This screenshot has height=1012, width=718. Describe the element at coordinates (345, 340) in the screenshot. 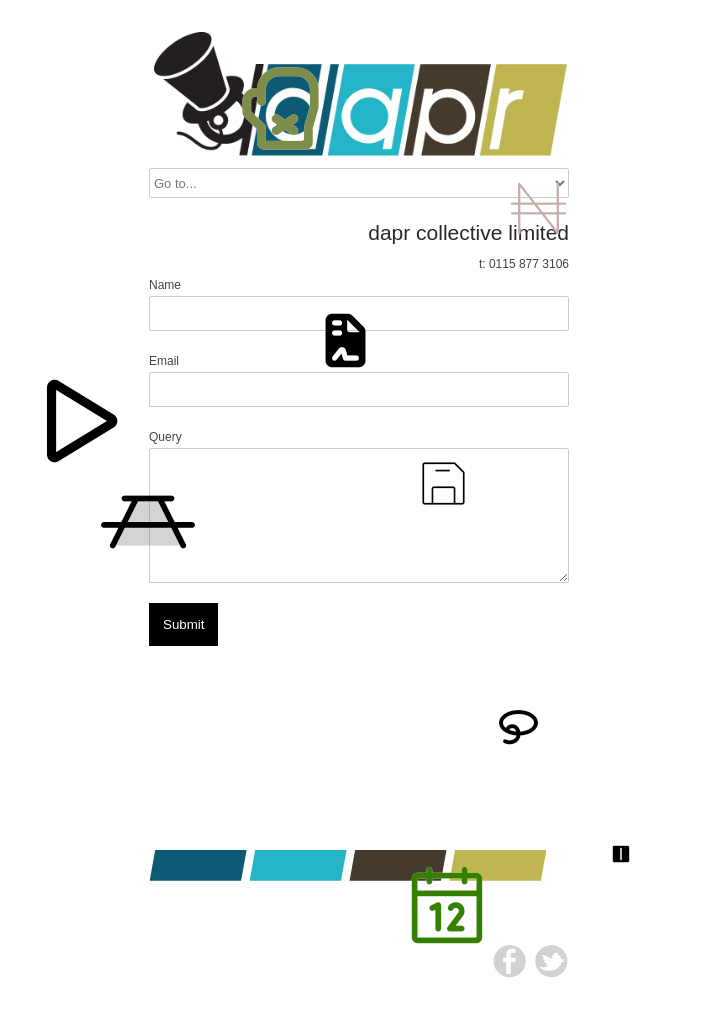

I see `view or sign a contract document` at that location.